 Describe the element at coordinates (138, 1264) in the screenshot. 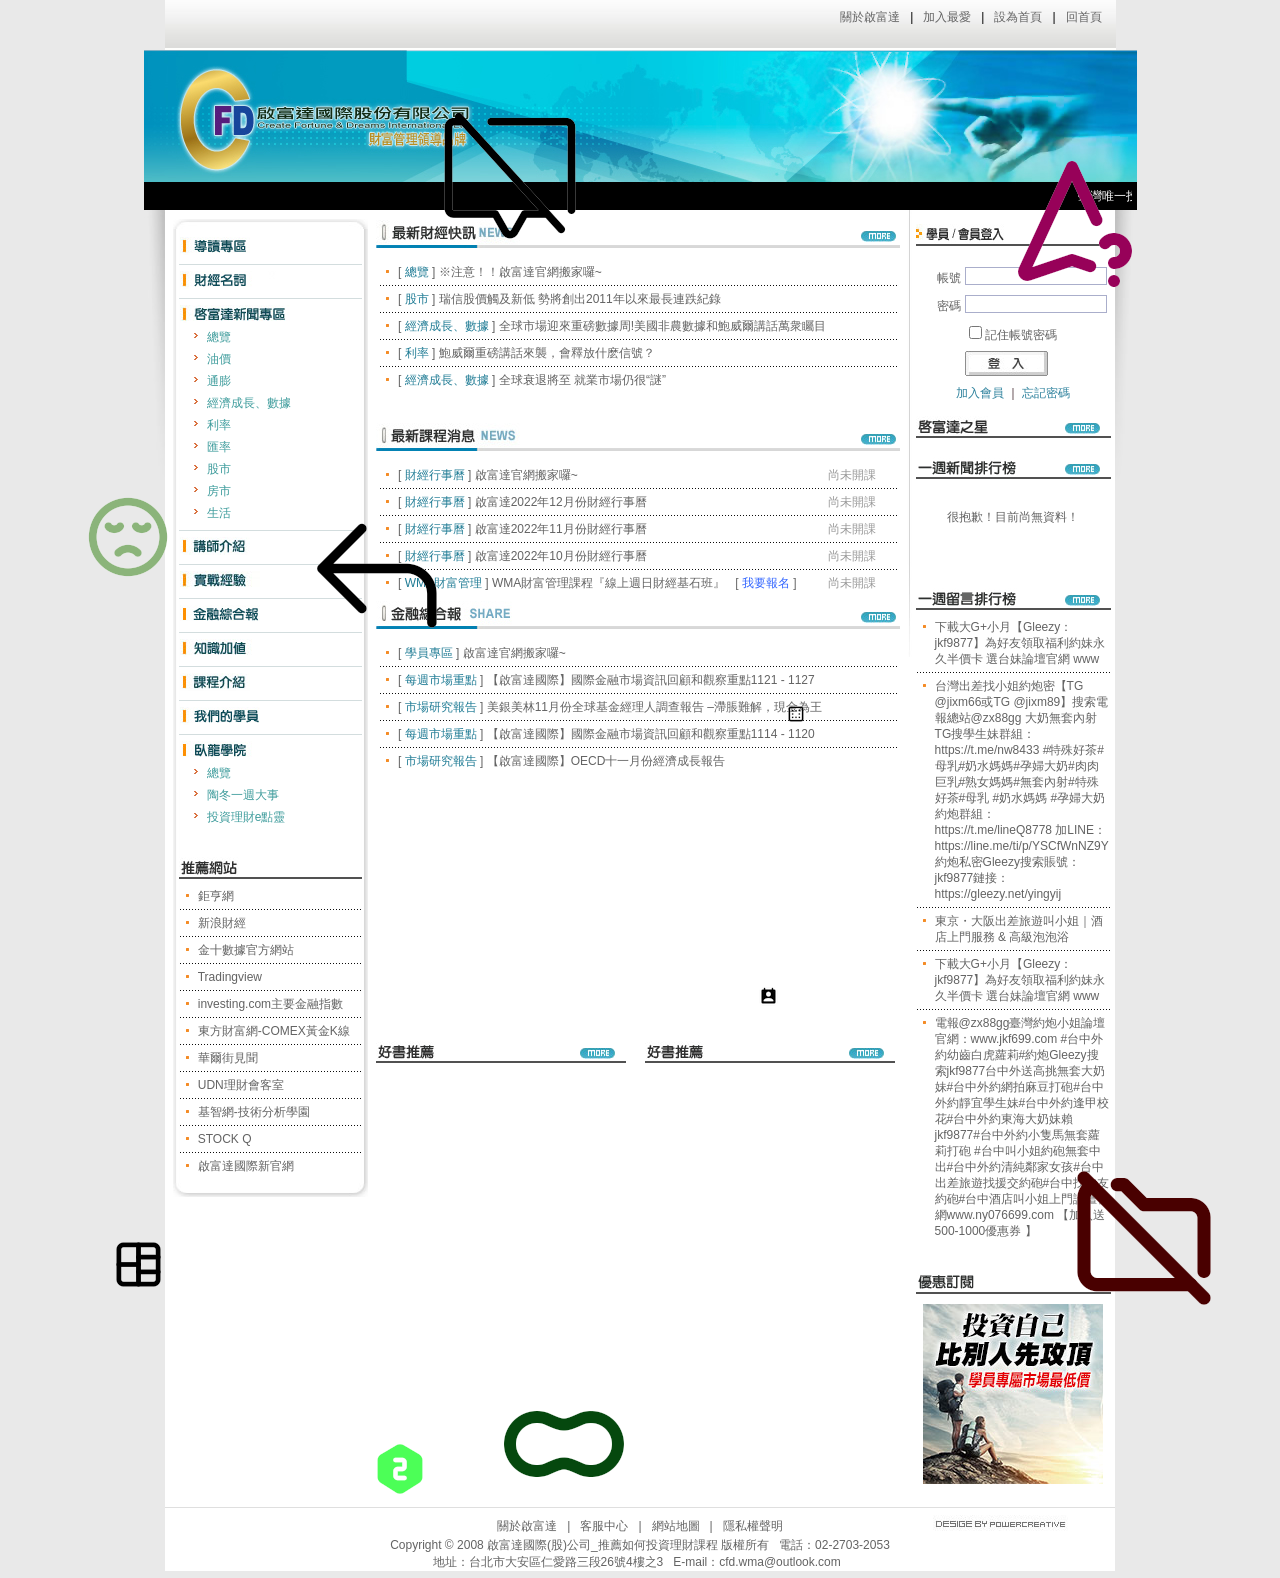

I see `switch to split board layout view` at that location.